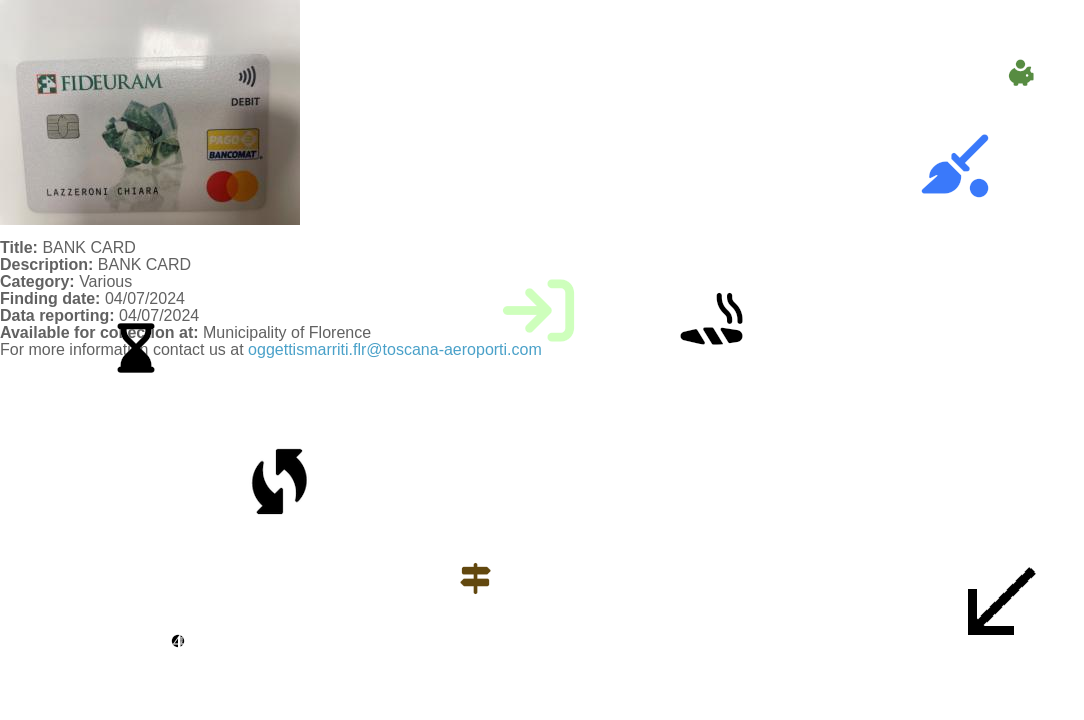  I want to click on access quidditch or broomstick-related games, so click(955, 164).